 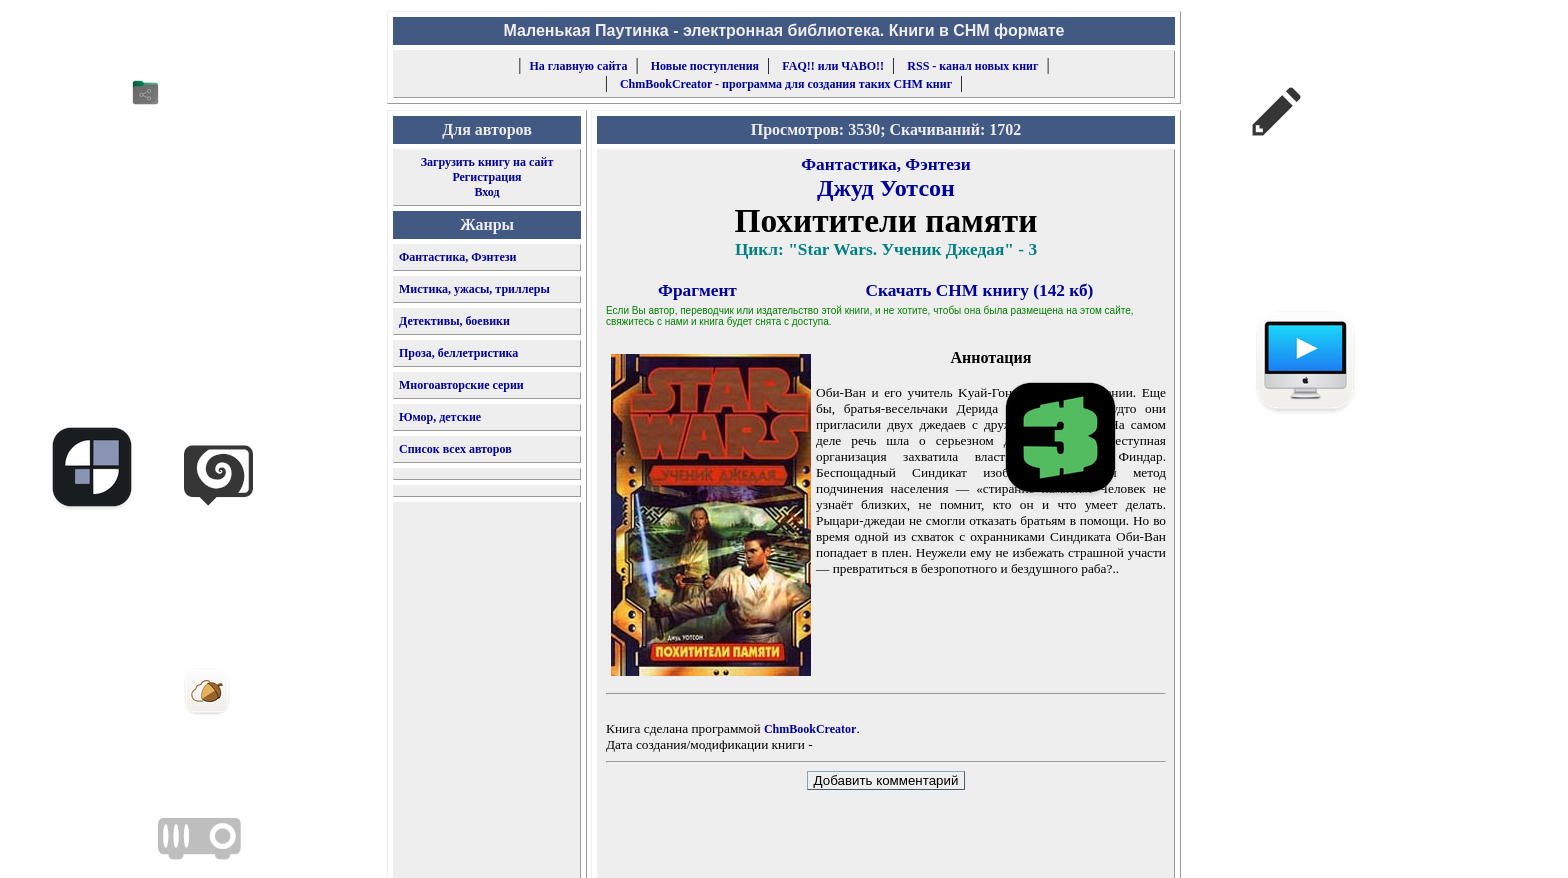 I want to click on open your public shared folder, so click(x=145, y=92).